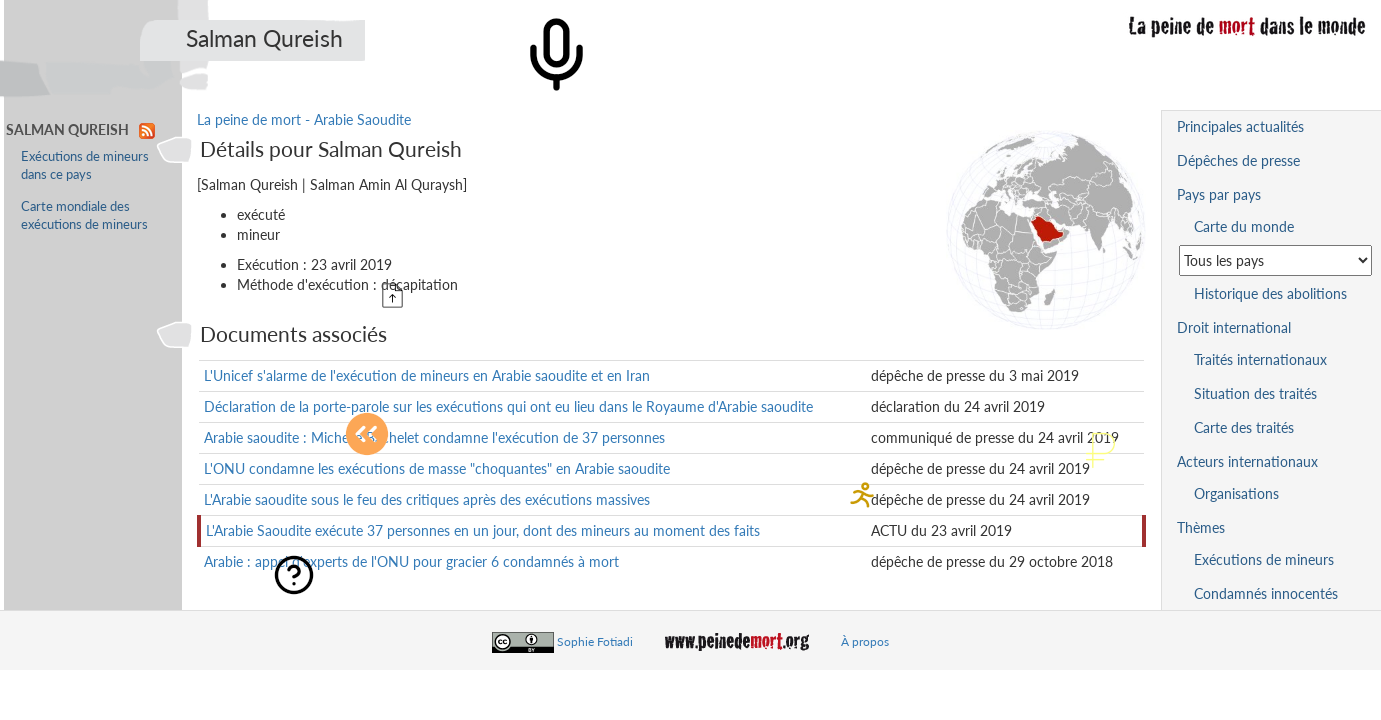 The width and height of the screenshot is (1381, 720). Describe the element at coordinates (367, 434) in the screenshot. I see `go back to the beginning` at that location.